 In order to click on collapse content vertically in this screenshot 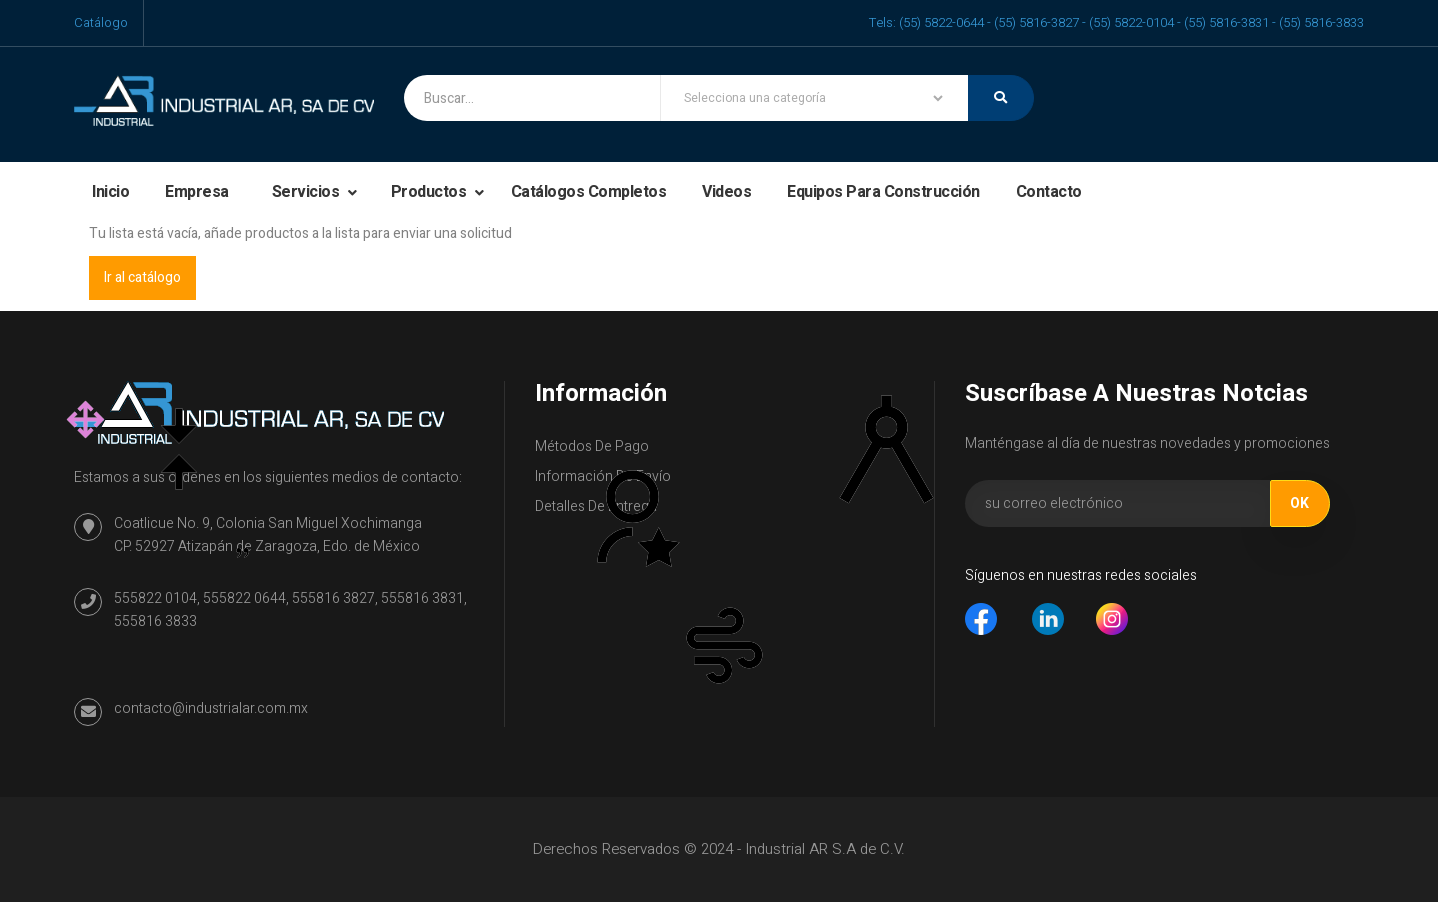, I will do `click(179, 449)`.